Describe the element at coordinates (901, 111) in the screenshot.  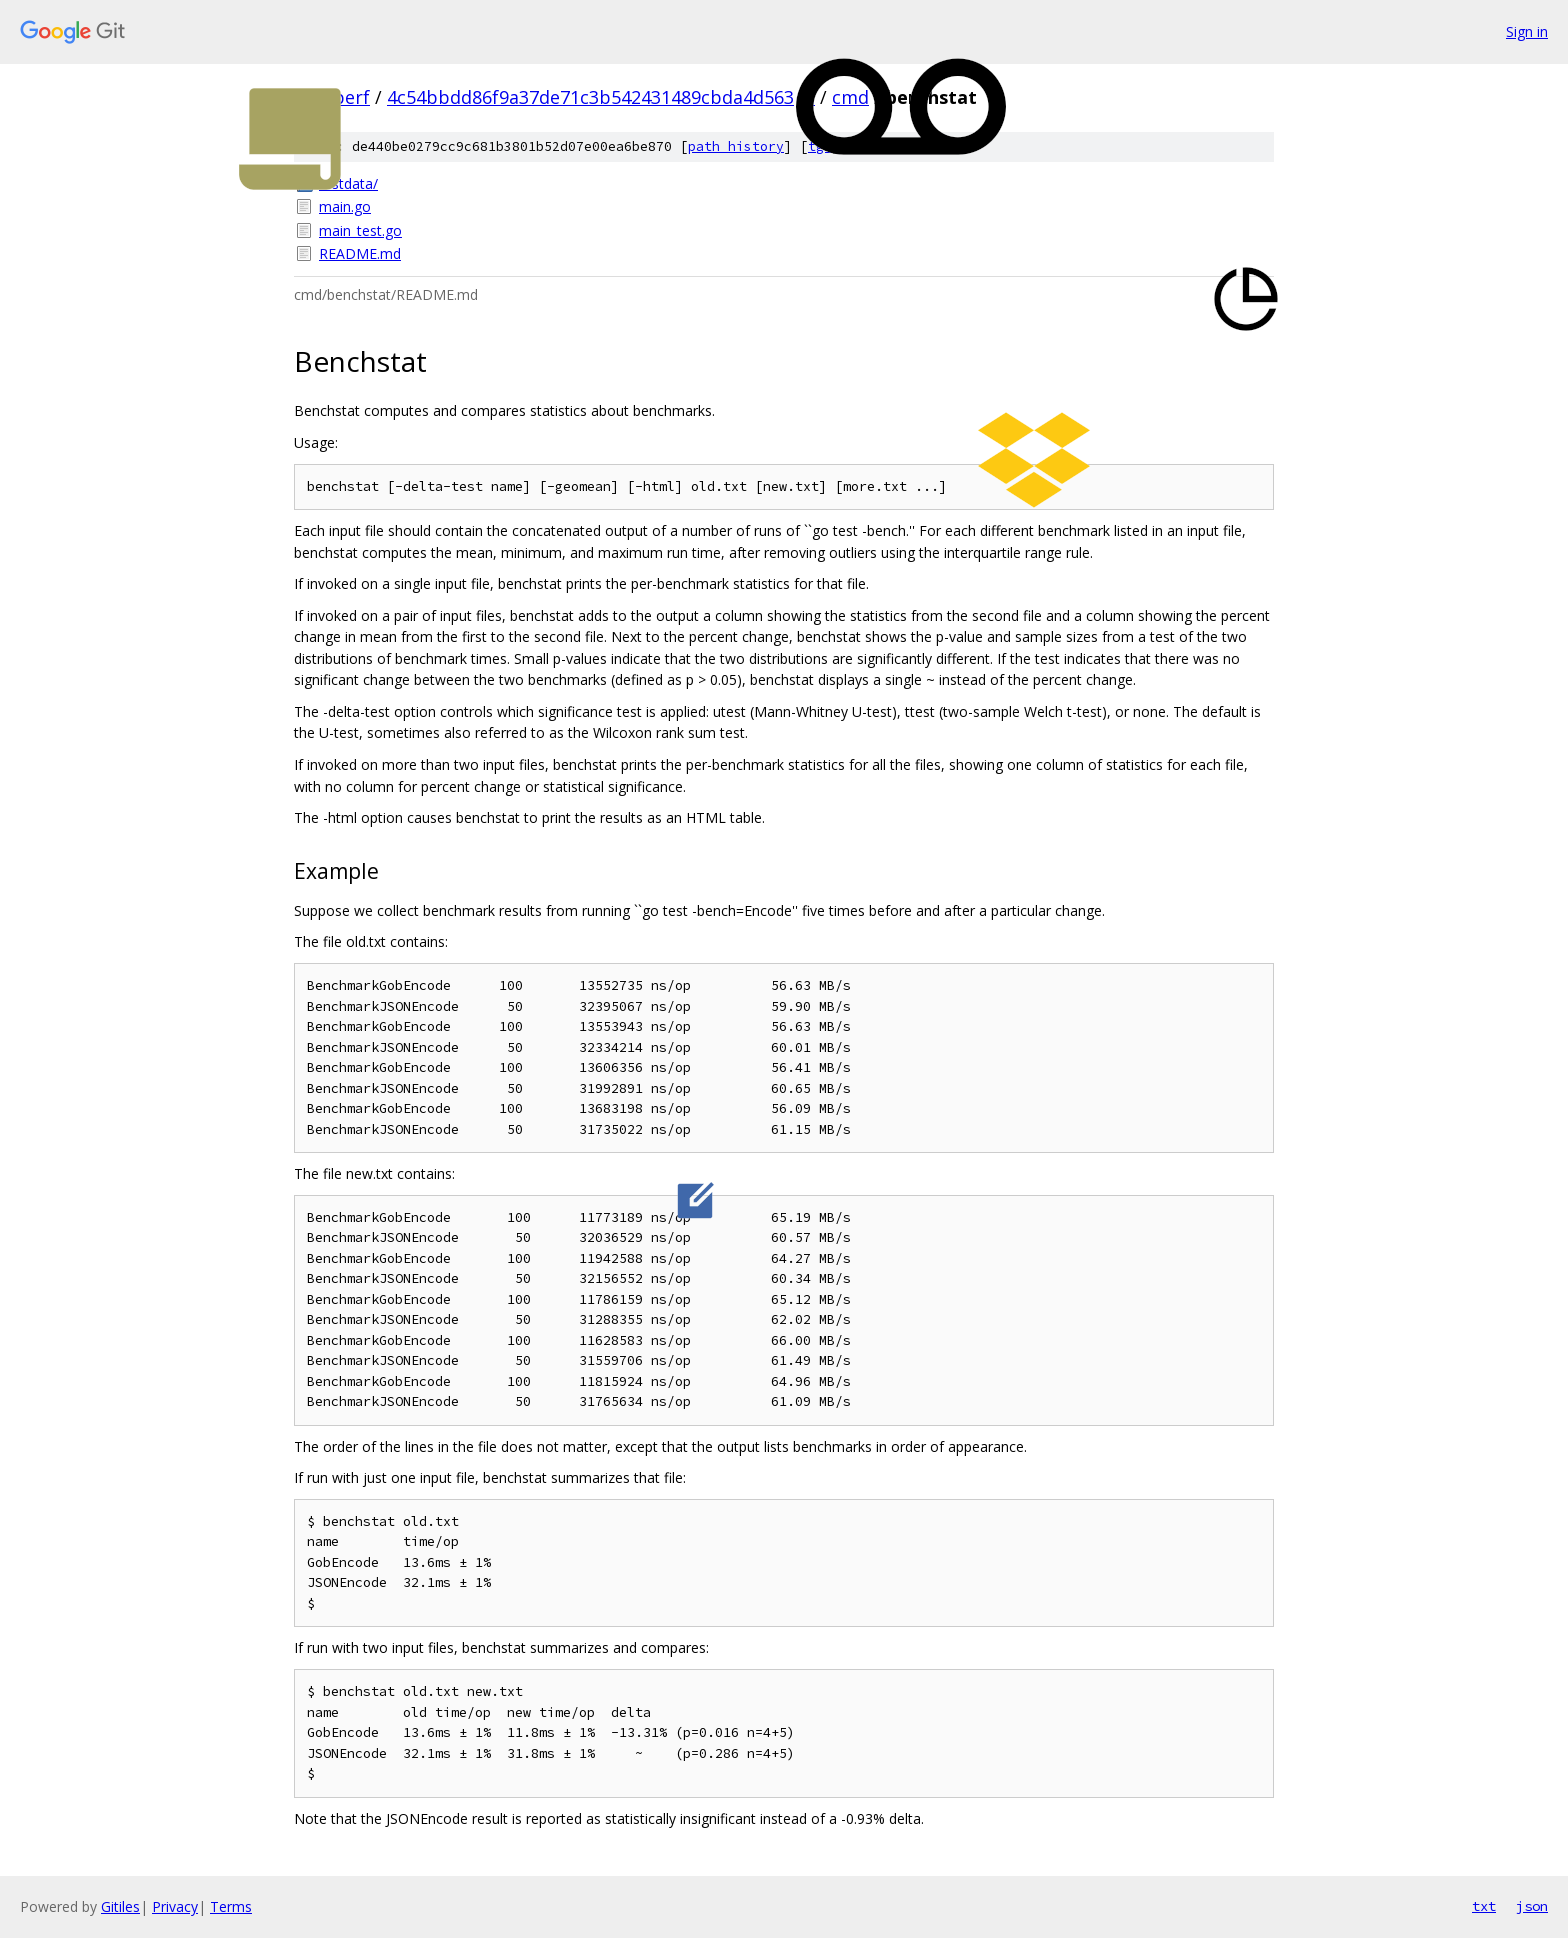
I see `access voicemail messages` at that location.